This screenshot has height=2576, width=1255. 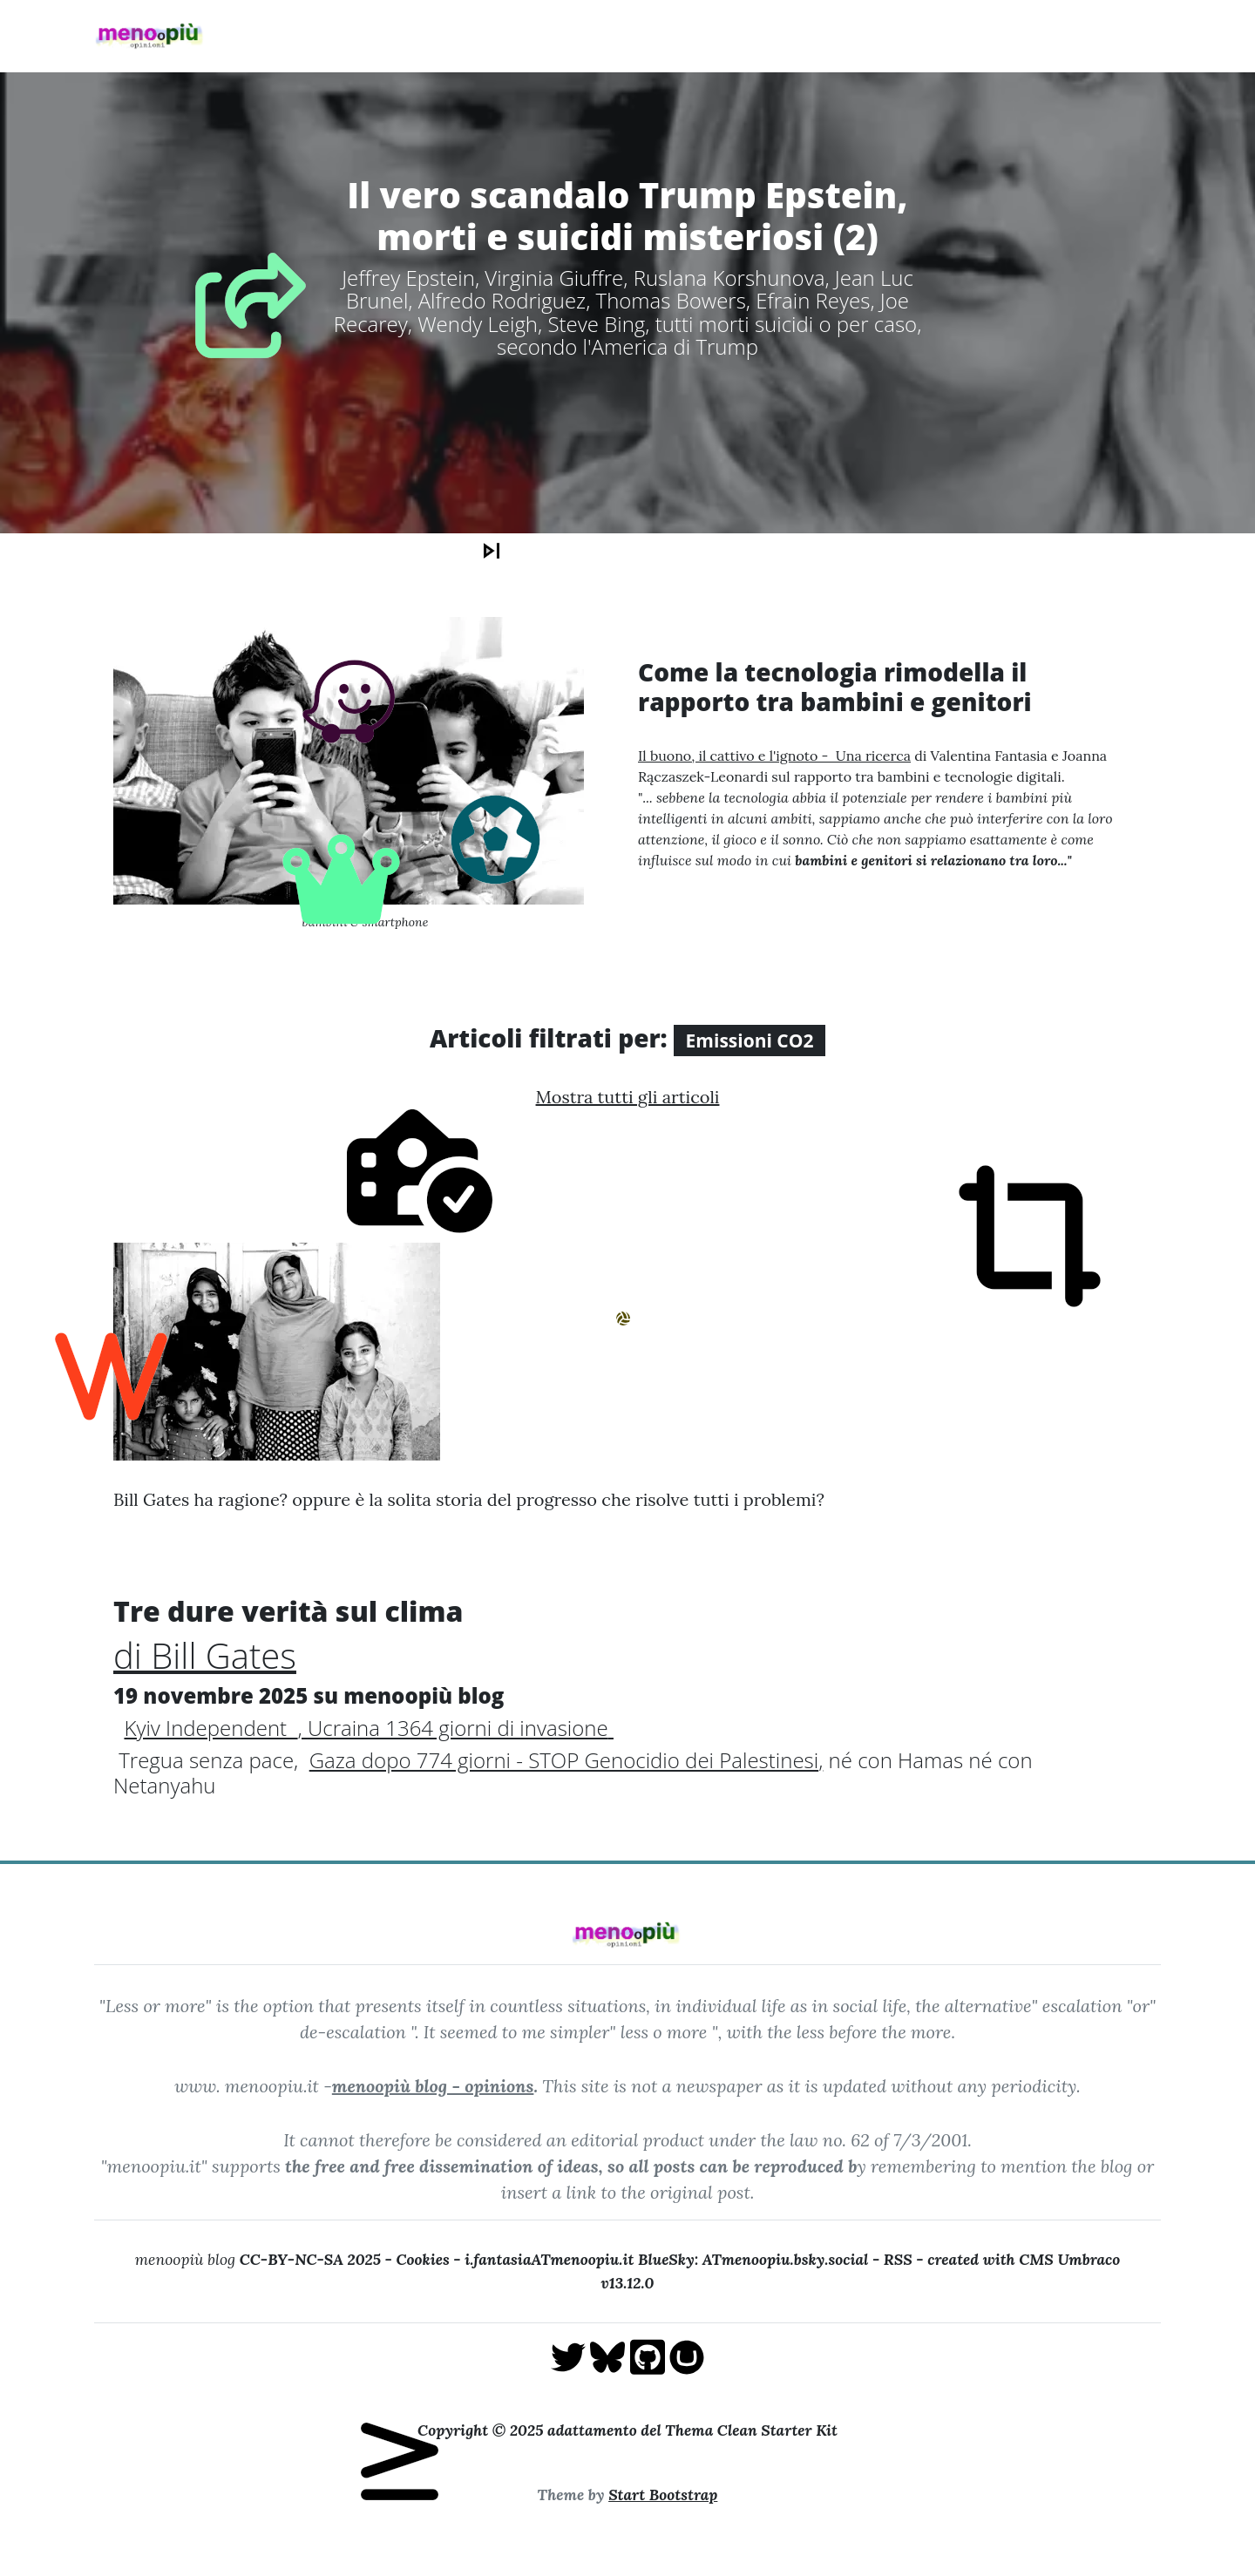 What do you see at coordinates (419, 1167) in the screenshot?
I see `school verification complete` at bounding box center [419, 1167].